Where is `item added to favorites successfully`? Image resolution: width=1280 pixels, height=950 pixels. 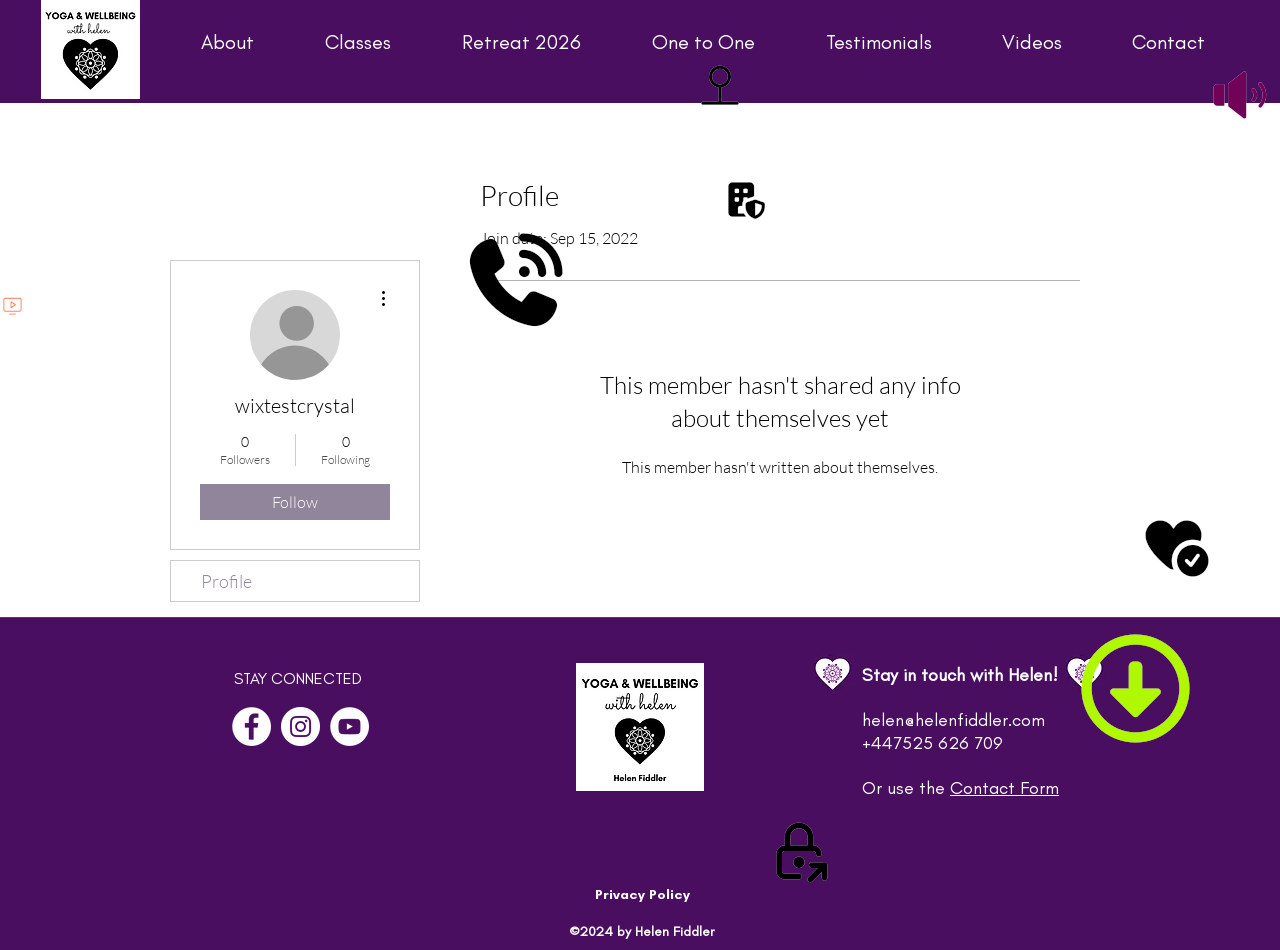
item added to favorites successfully is located at coordinates (1177, 545).